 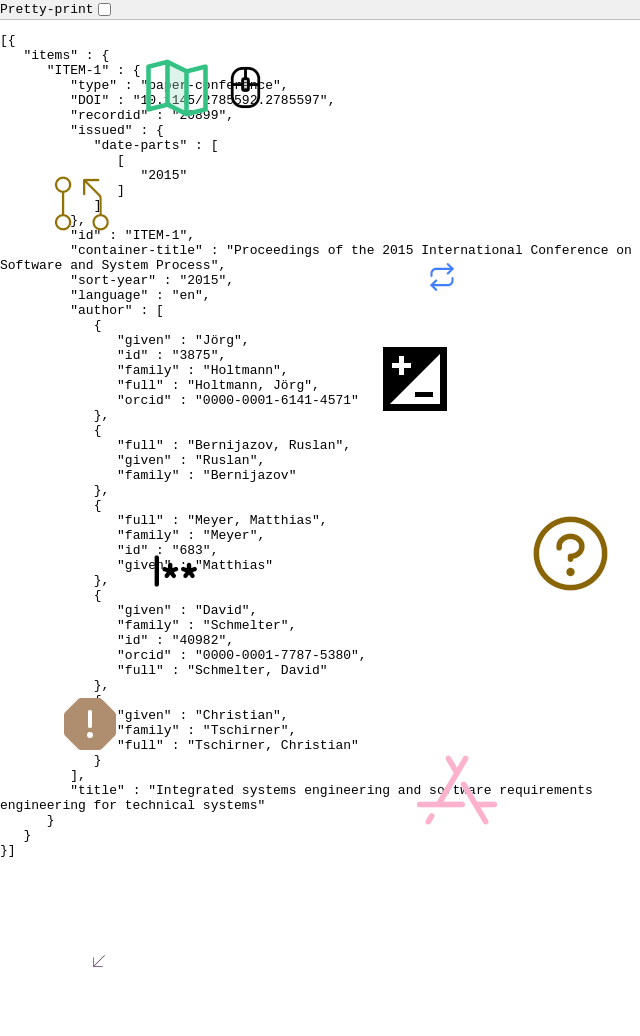 What do you see at coordinates (79, 203) in the screenshot?
I see `create a new pull request` at bounding box center [79, 203].